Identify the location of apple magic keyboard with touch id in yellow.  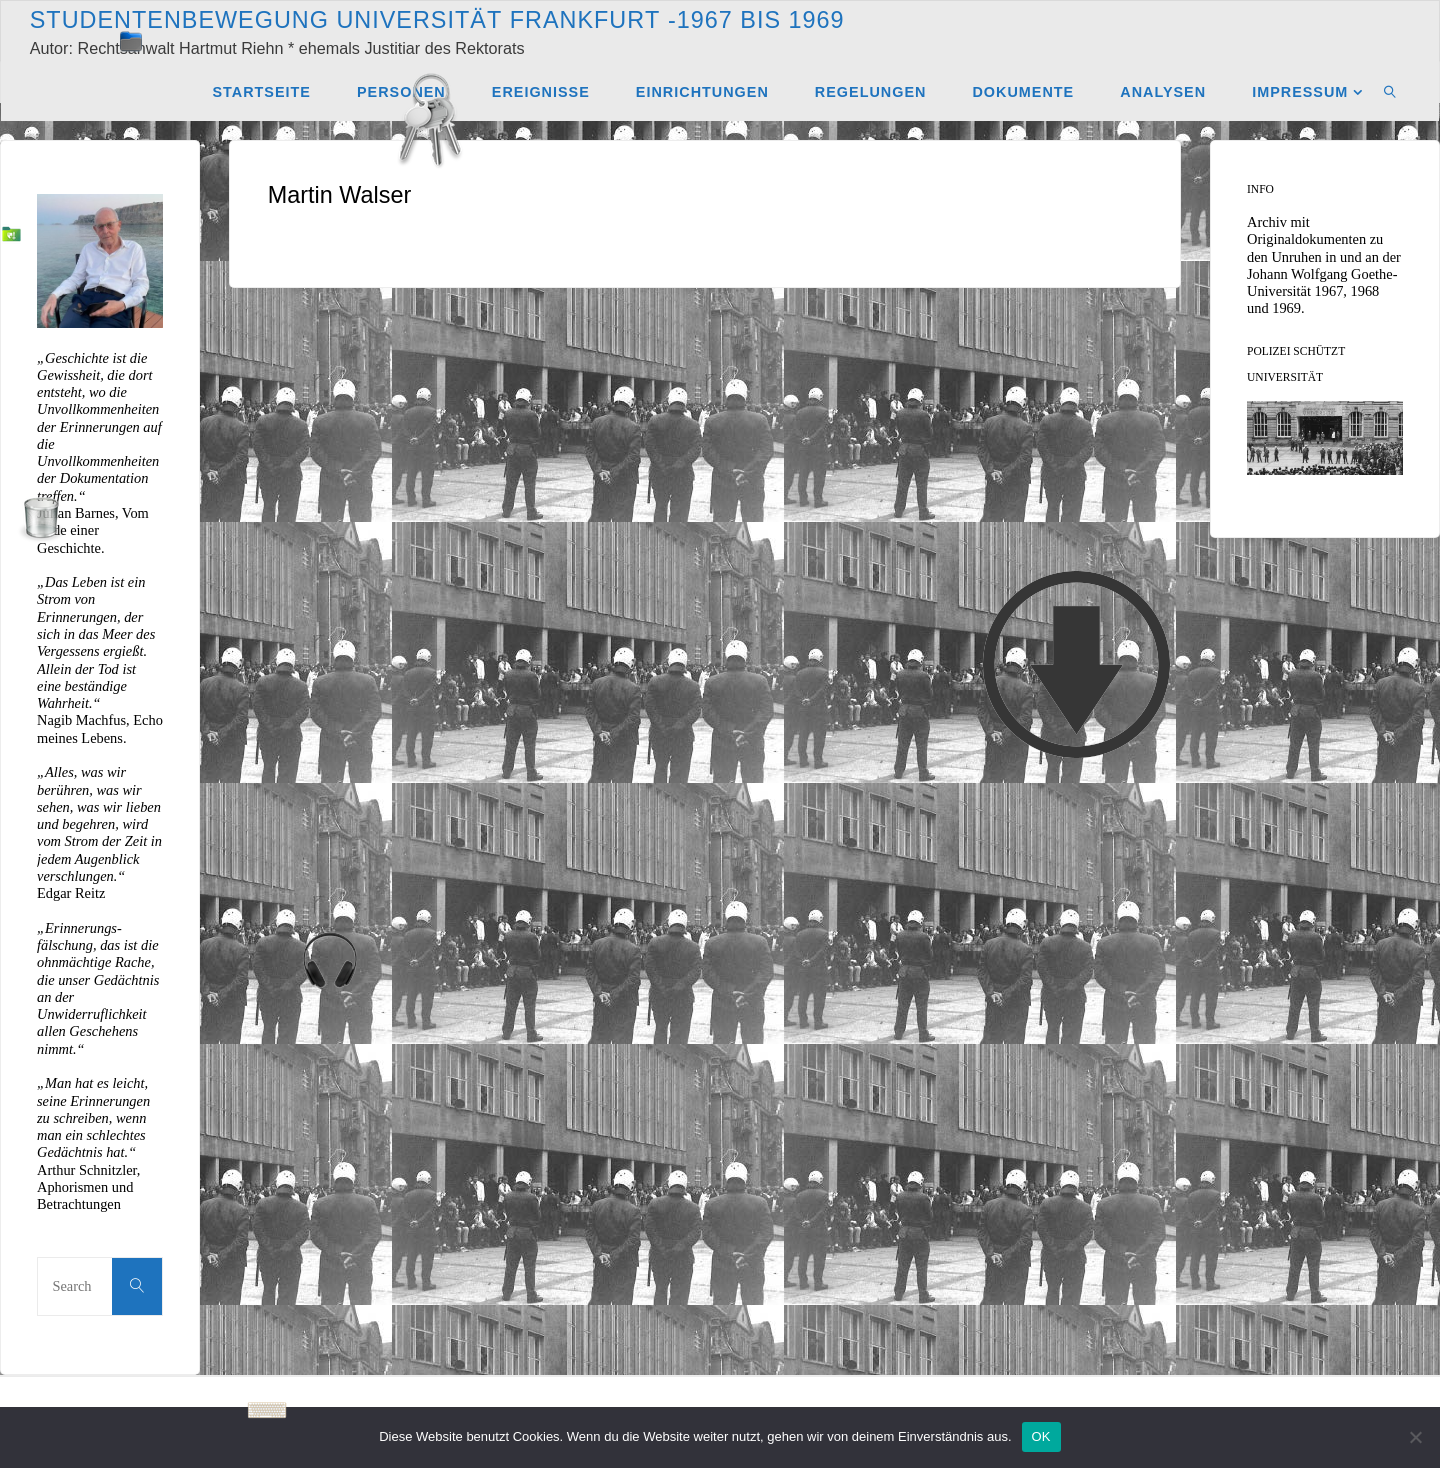
(267, 1410).